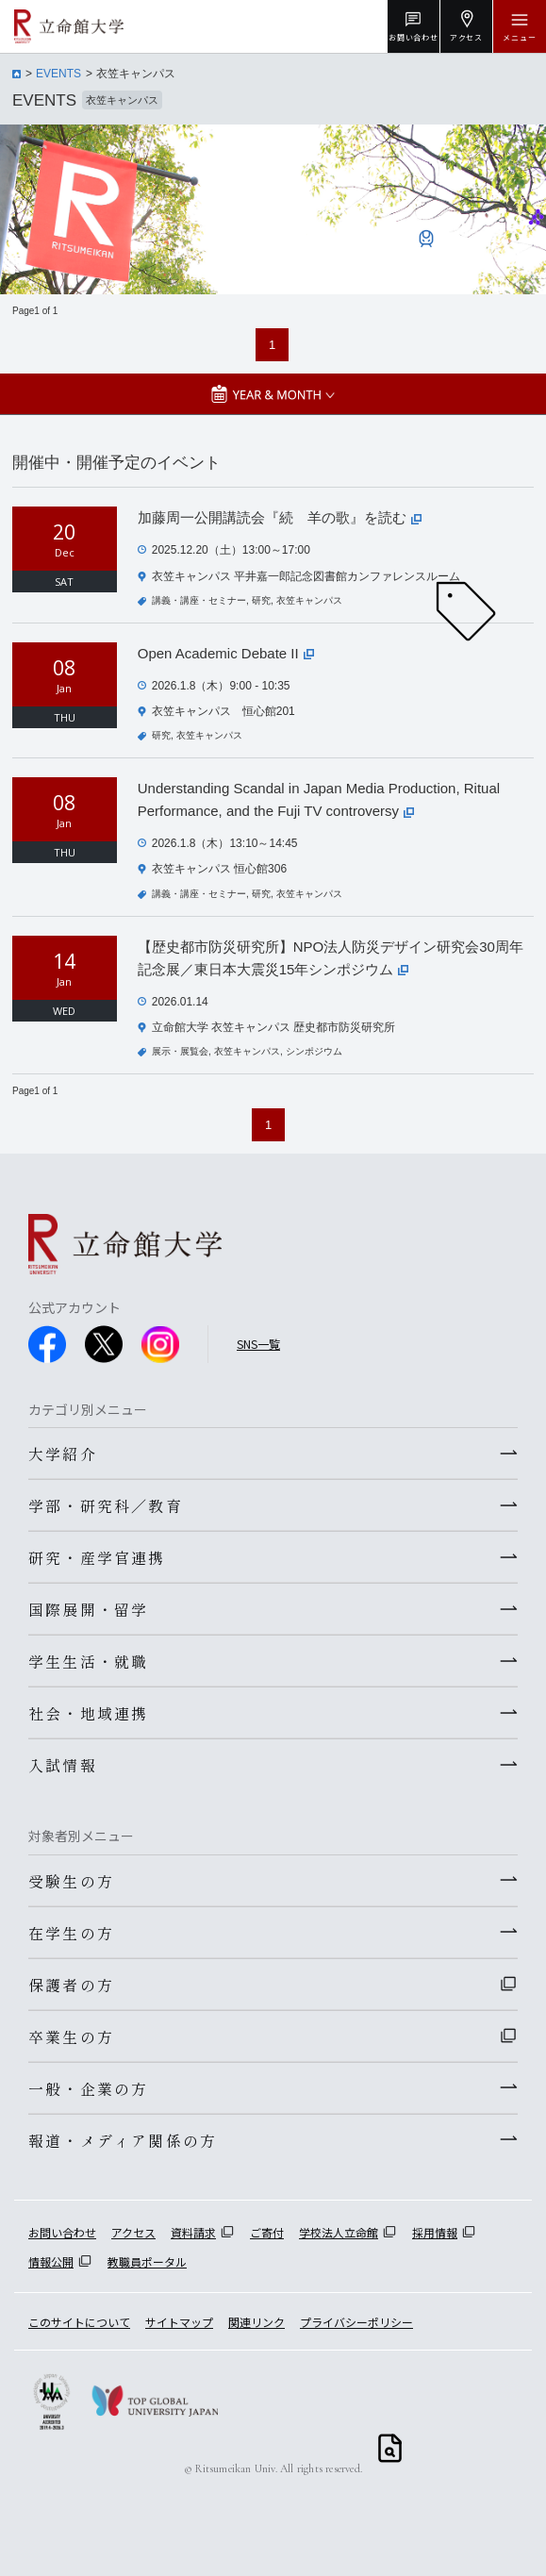  What do you see at coordinates (389, 2448) in the screenshot?
I see `search within a document` at bounding box center [389, 2448].